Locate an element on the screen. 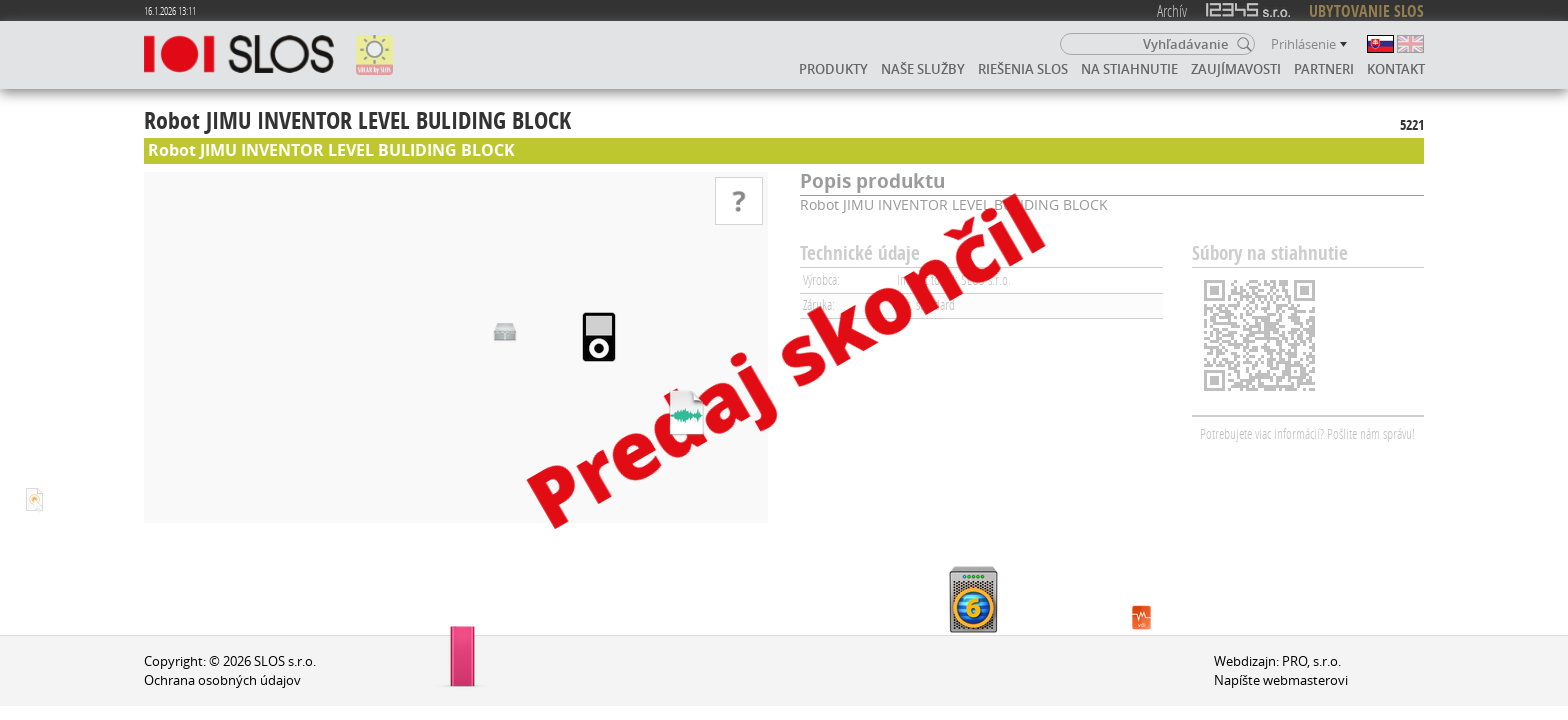 The width and height of the screenshot is (1568, 720). select a file from your documents is located at coordinates (34, 499).